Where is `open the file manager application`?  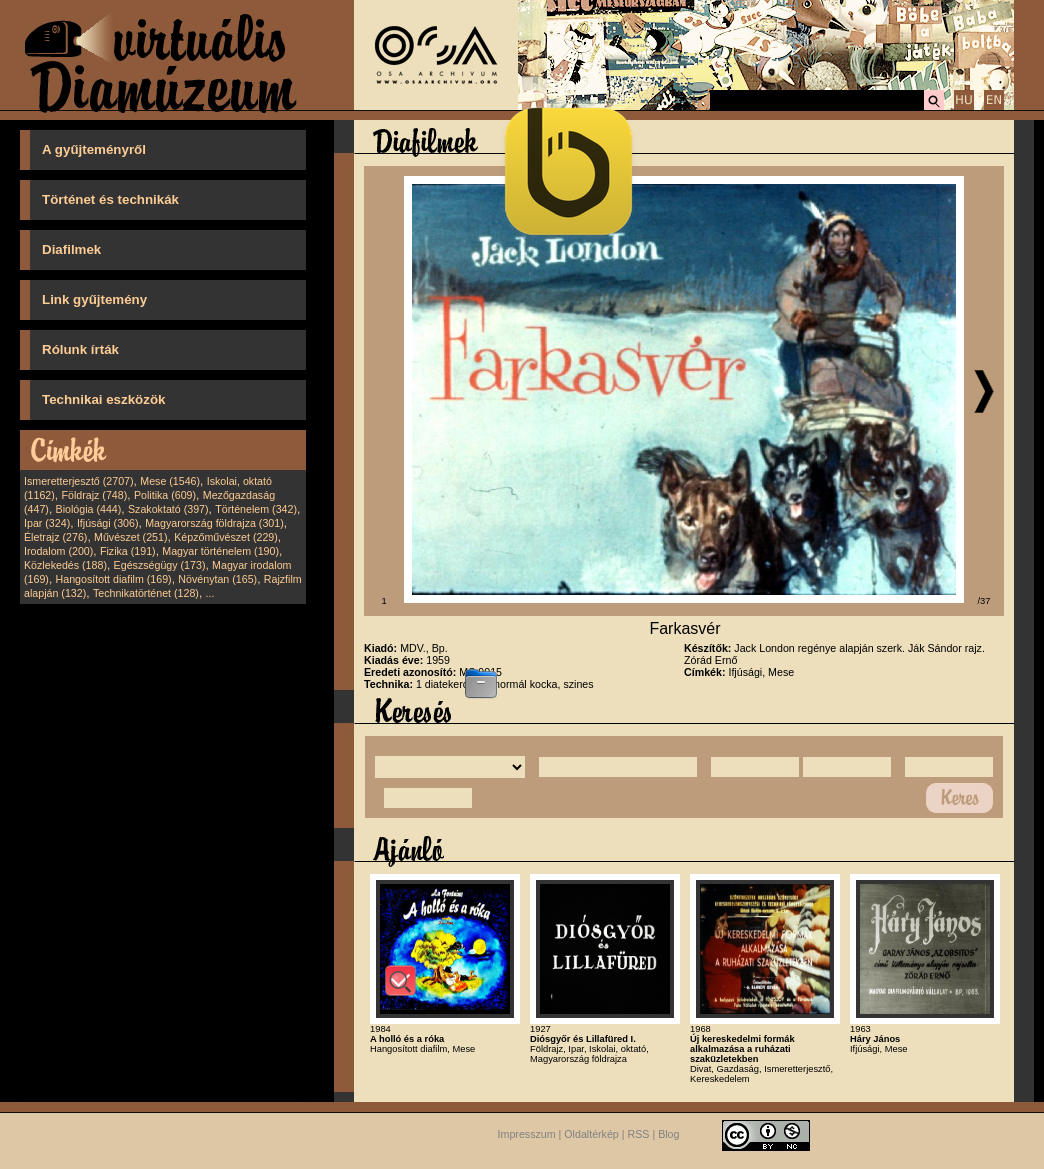 open the file manager application is located at coordinates (481, 683).